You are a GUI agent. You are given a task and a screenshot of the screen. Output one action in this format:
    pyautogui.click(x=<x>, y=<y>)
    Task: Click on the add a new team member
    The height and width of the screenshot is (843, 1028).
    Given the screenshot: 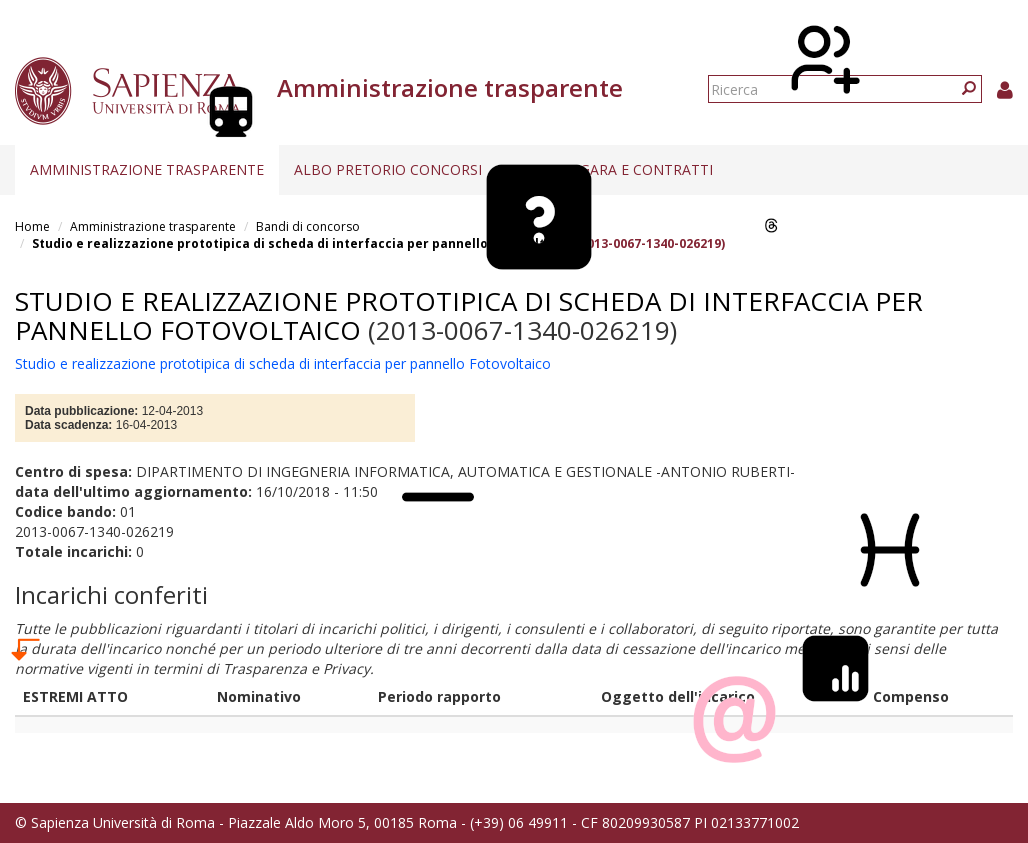 What is the action you would take?
    pyautogui.click(x=824, y=58)
    